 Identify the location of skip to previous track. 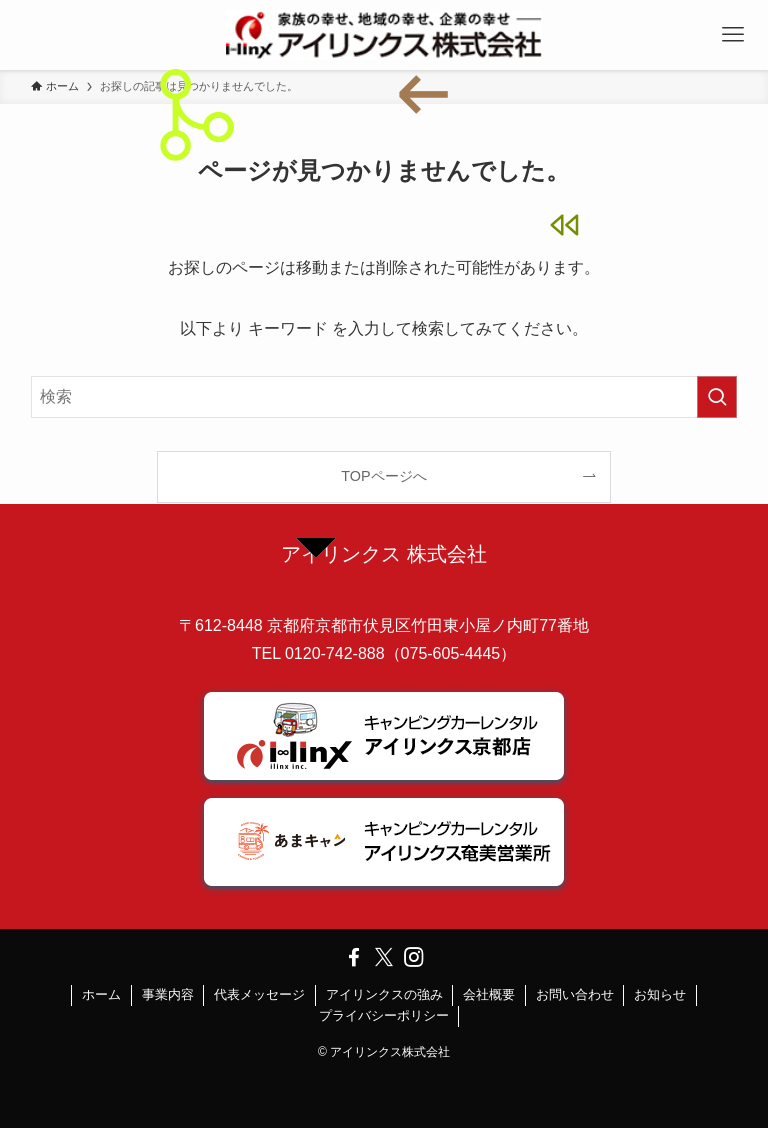
(565, 225).